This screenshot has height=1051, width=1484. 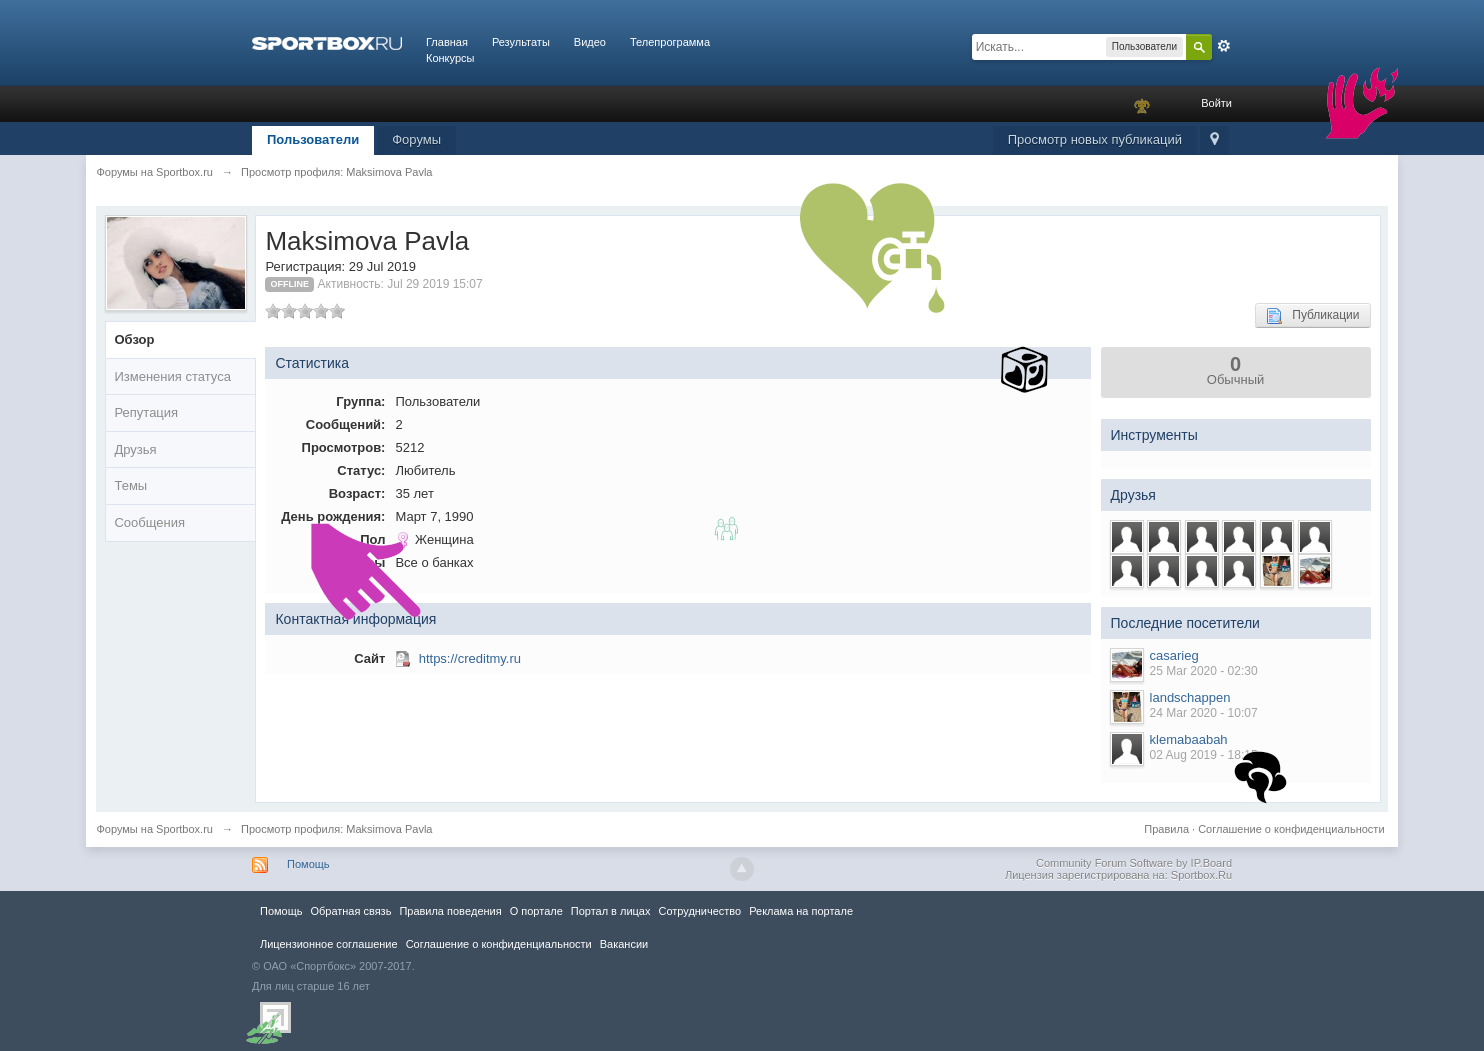 I want to click on dig or excavate in a game, so click(x=264, y=1029).